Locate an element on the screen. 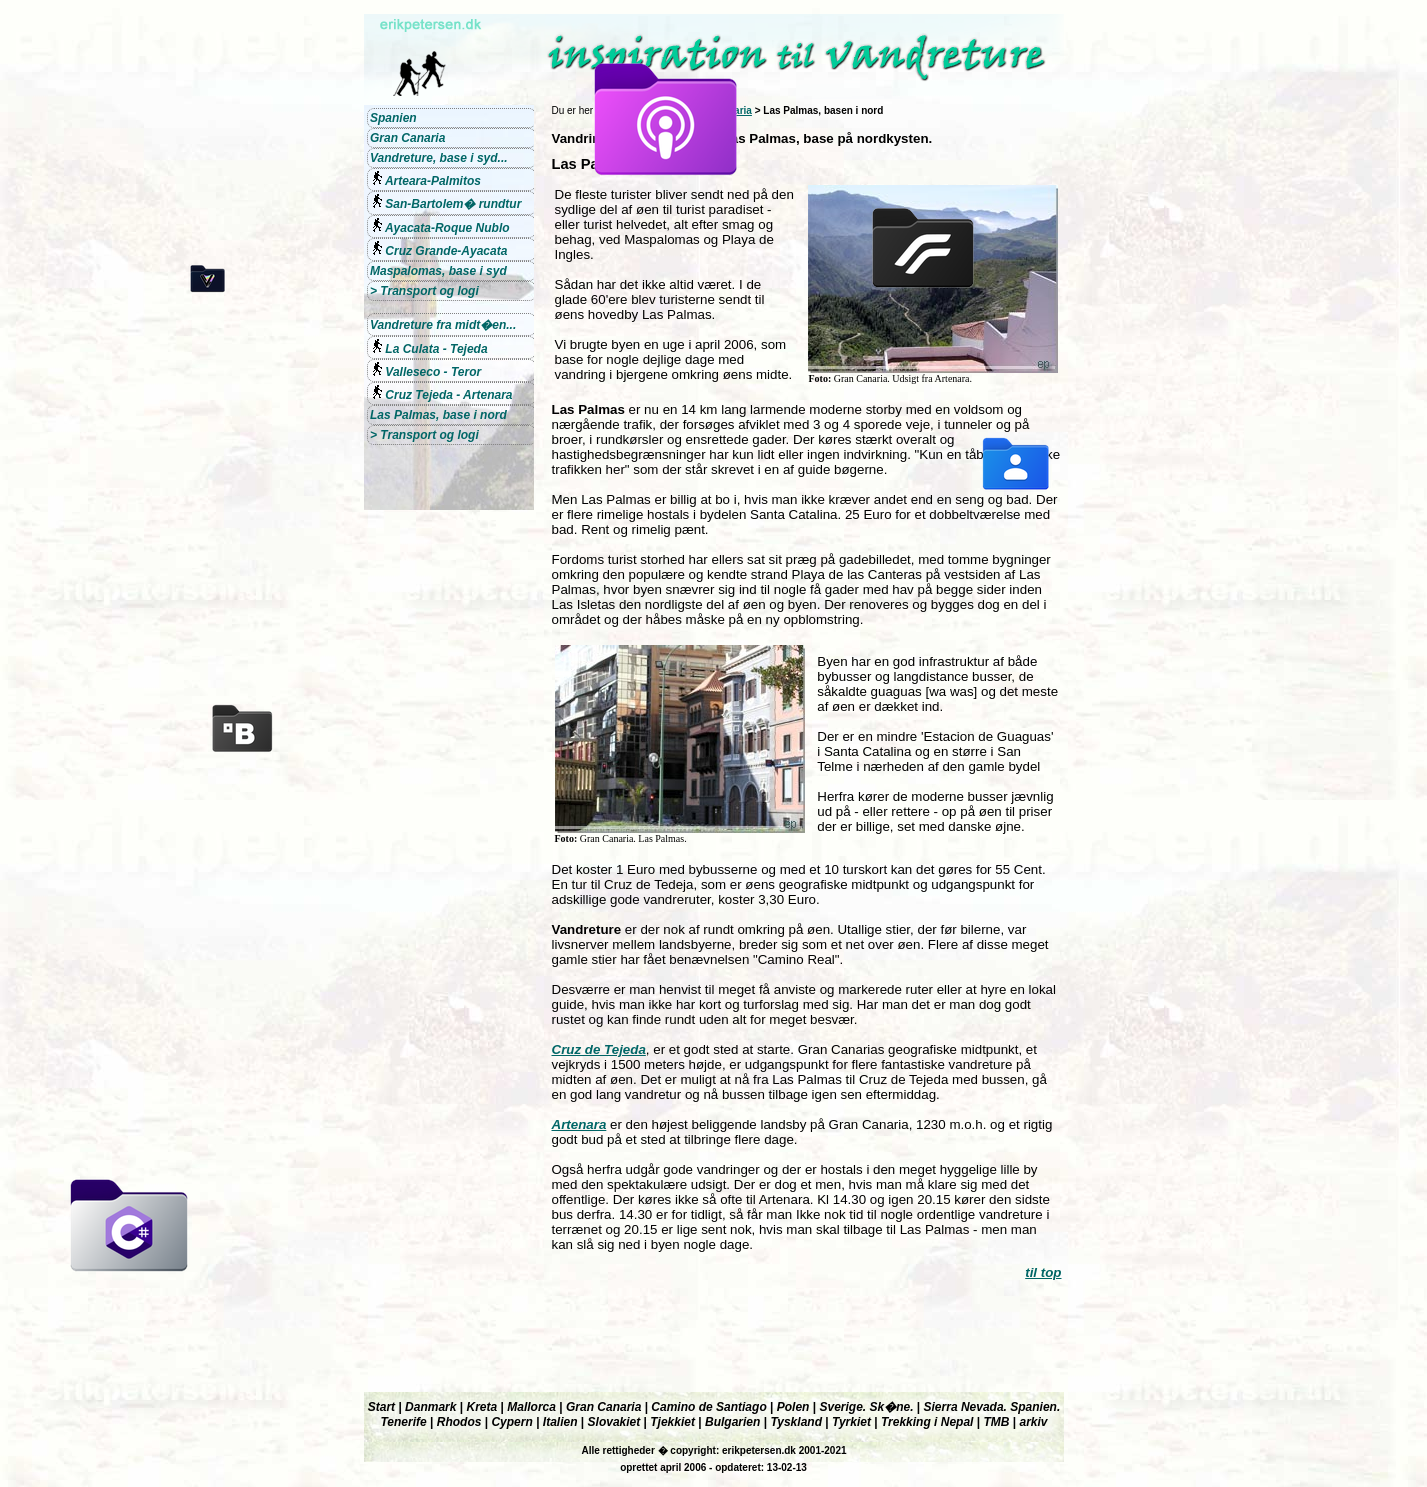  open bethesda.net game files folder is located at coordinates (242, 730).